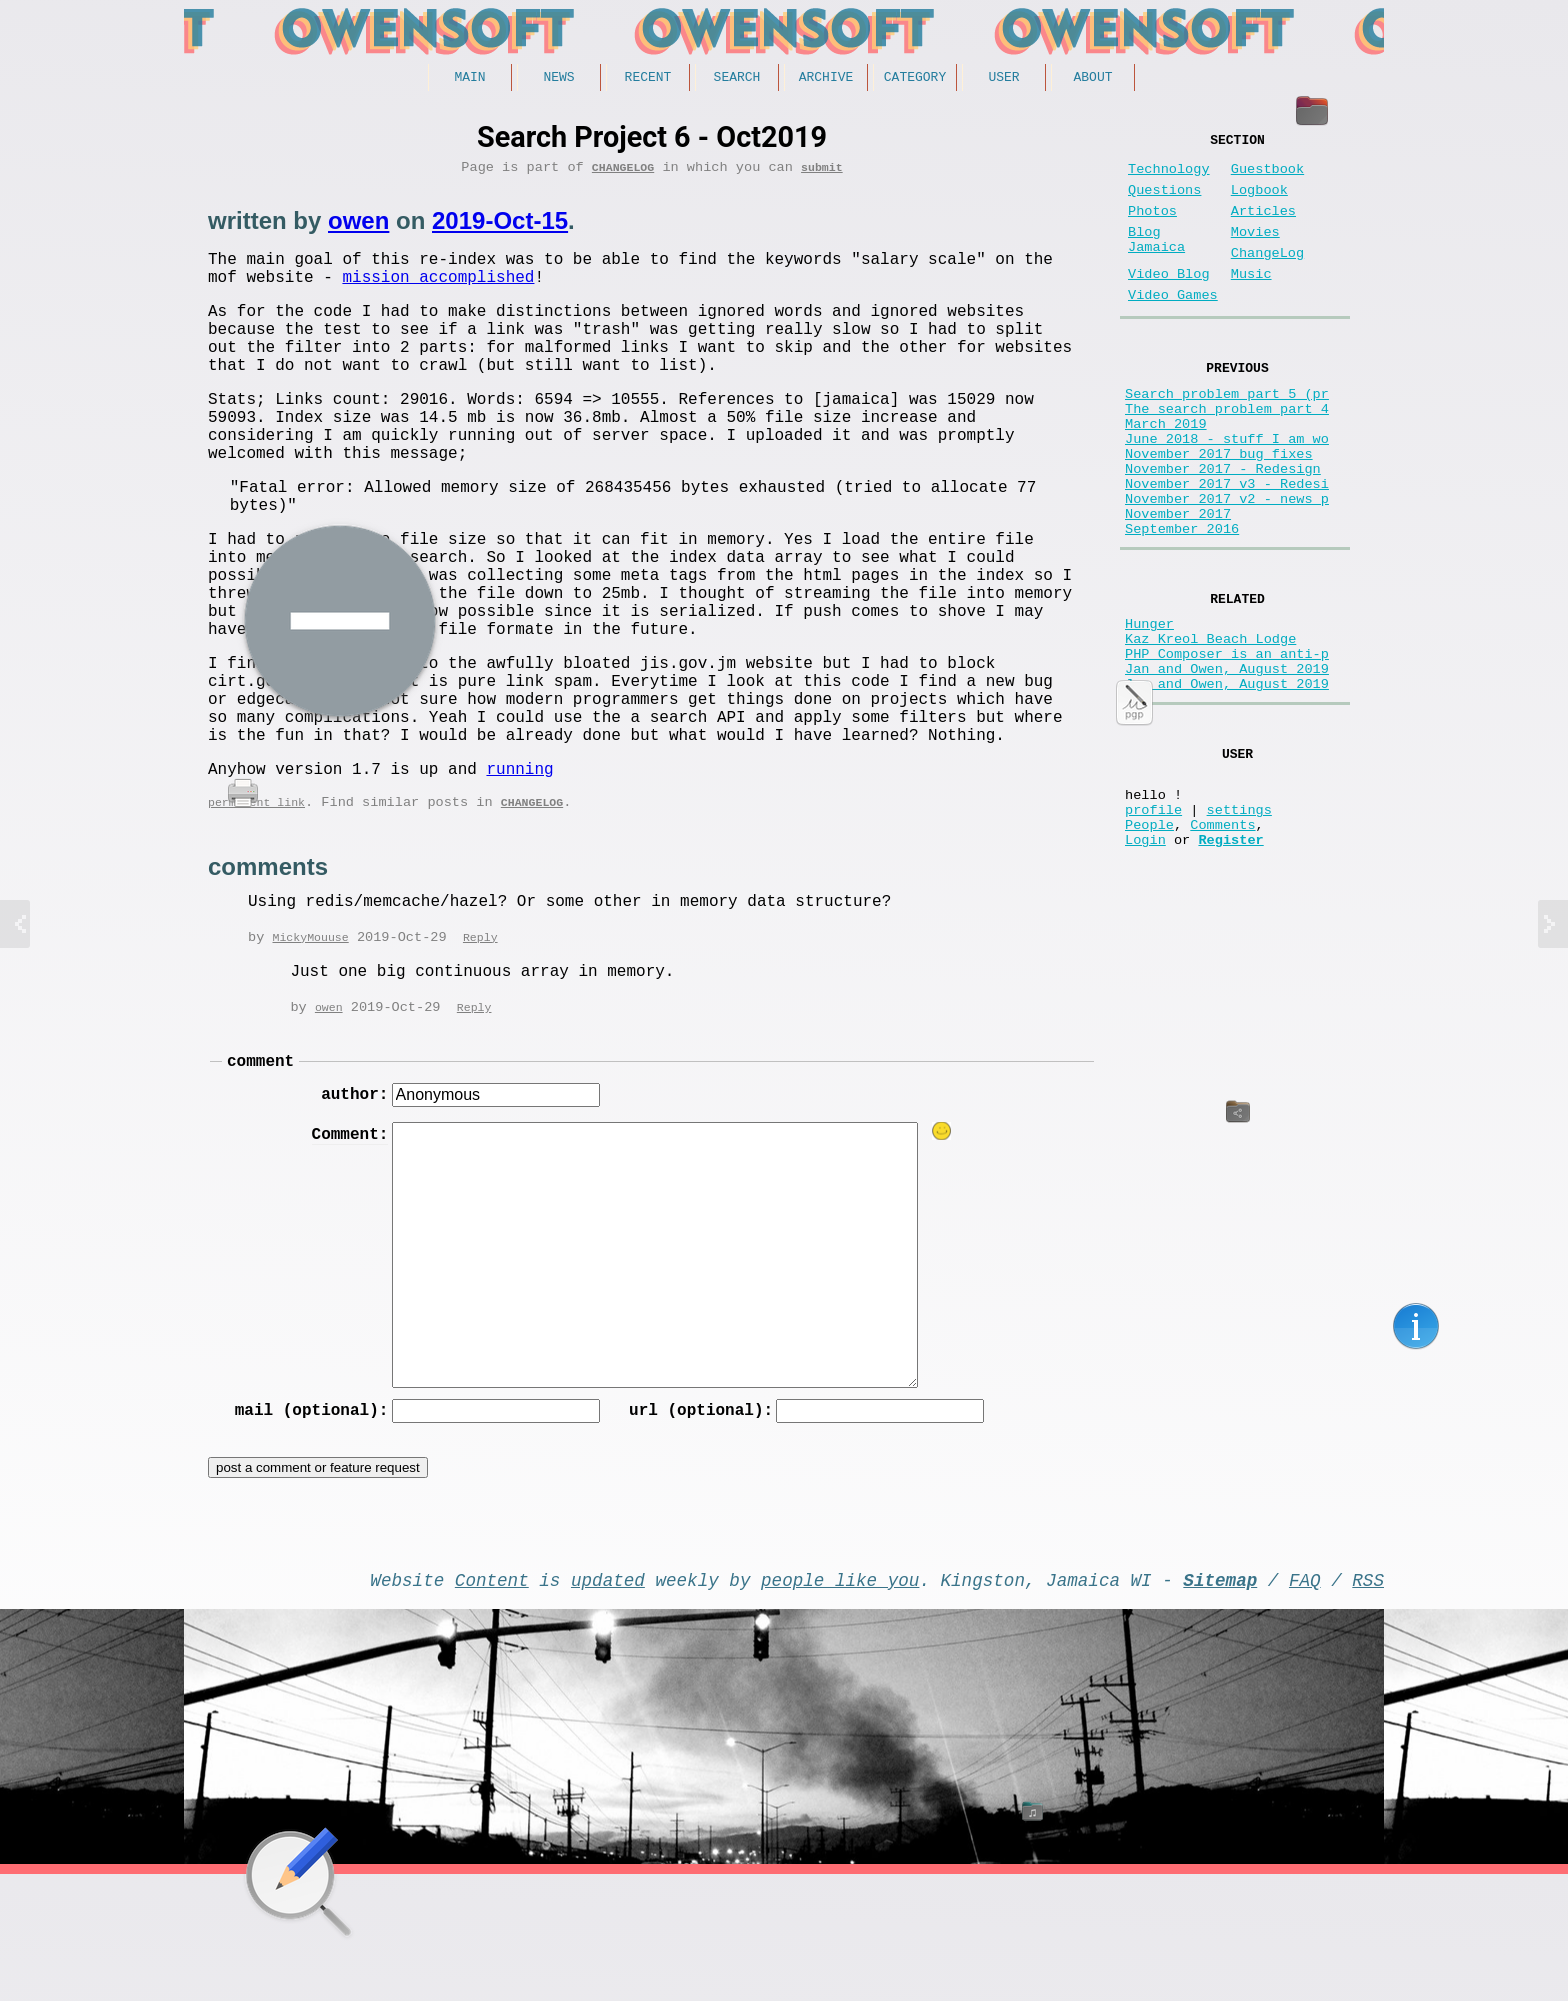 This screenshot has height=2001, width=1568. I want to click on open your public shared folder, so click(1238, 1111).